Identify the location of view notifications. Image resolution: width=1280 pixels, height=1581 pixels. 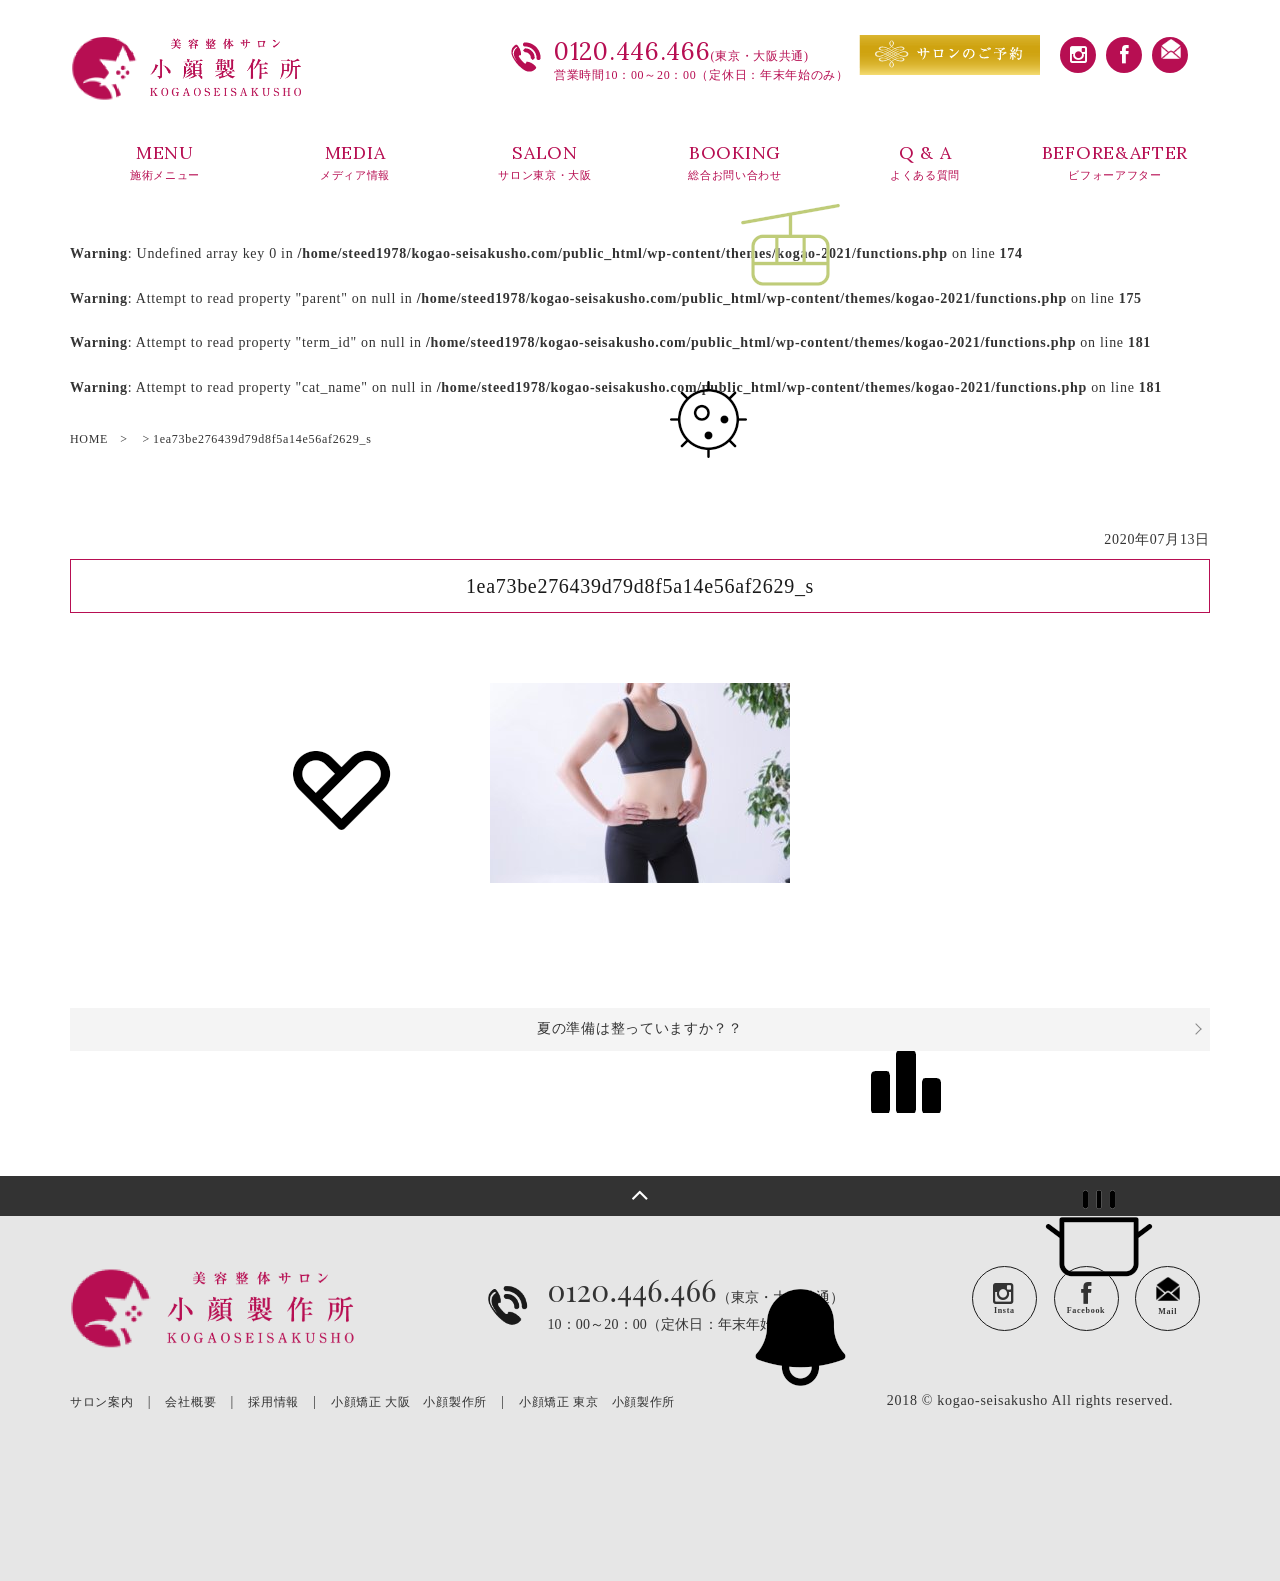
(800, 1337).